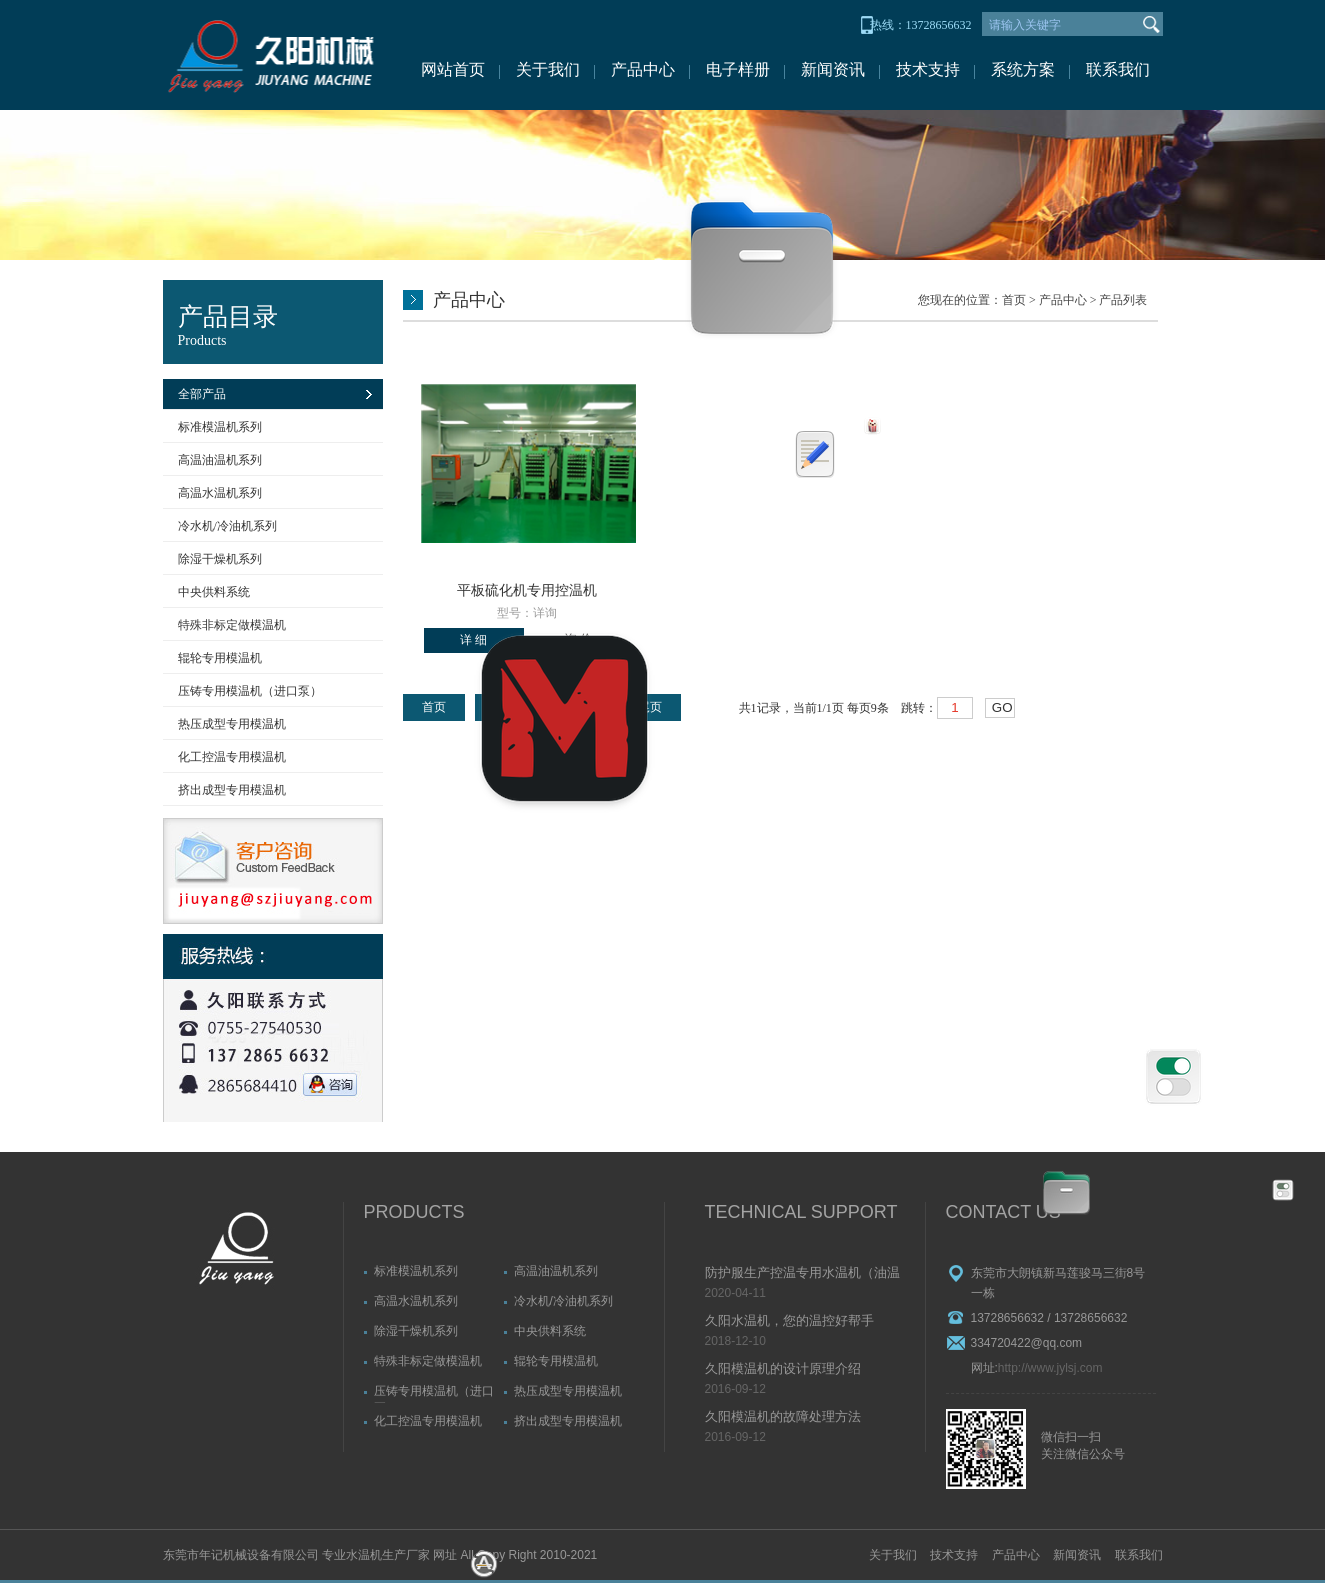 This screenshot has height=1583, width=1325. I want to click on launch Metro 2033 game, so click(564, 718).